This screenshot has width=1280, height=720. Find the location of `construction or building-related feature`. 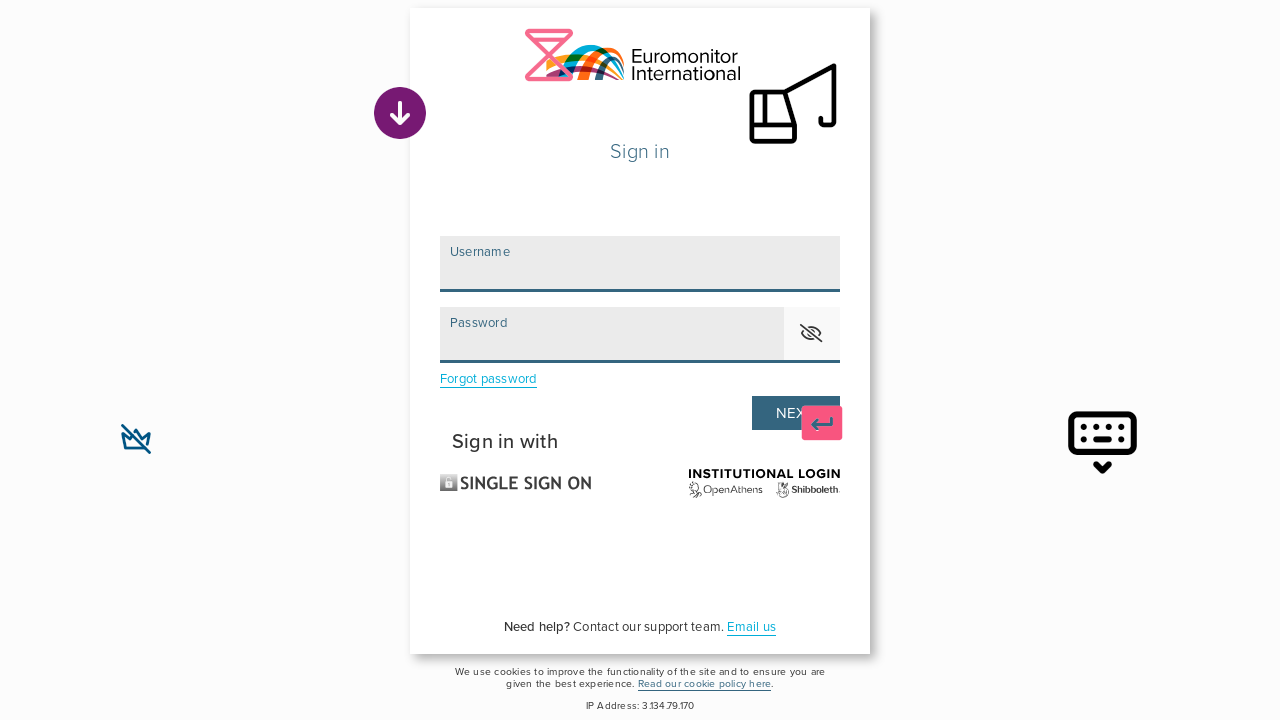

construction or building-related feature is located at coordinates (794, 108).